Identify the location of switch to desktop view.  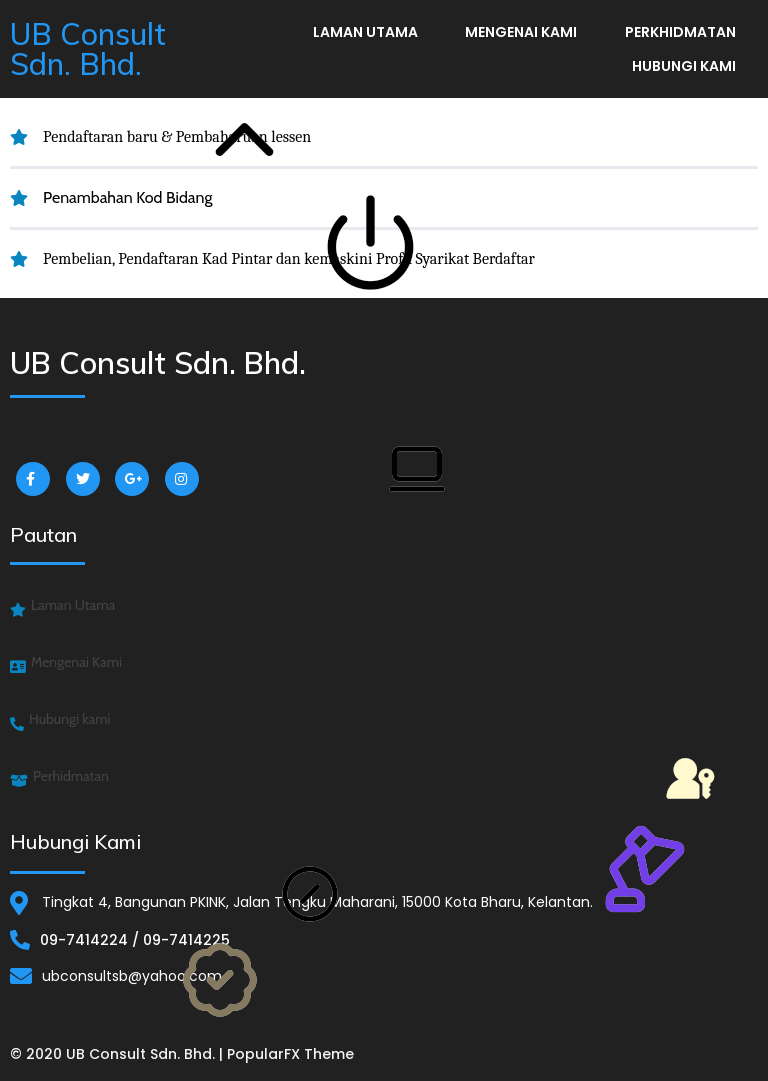
(417, 469).